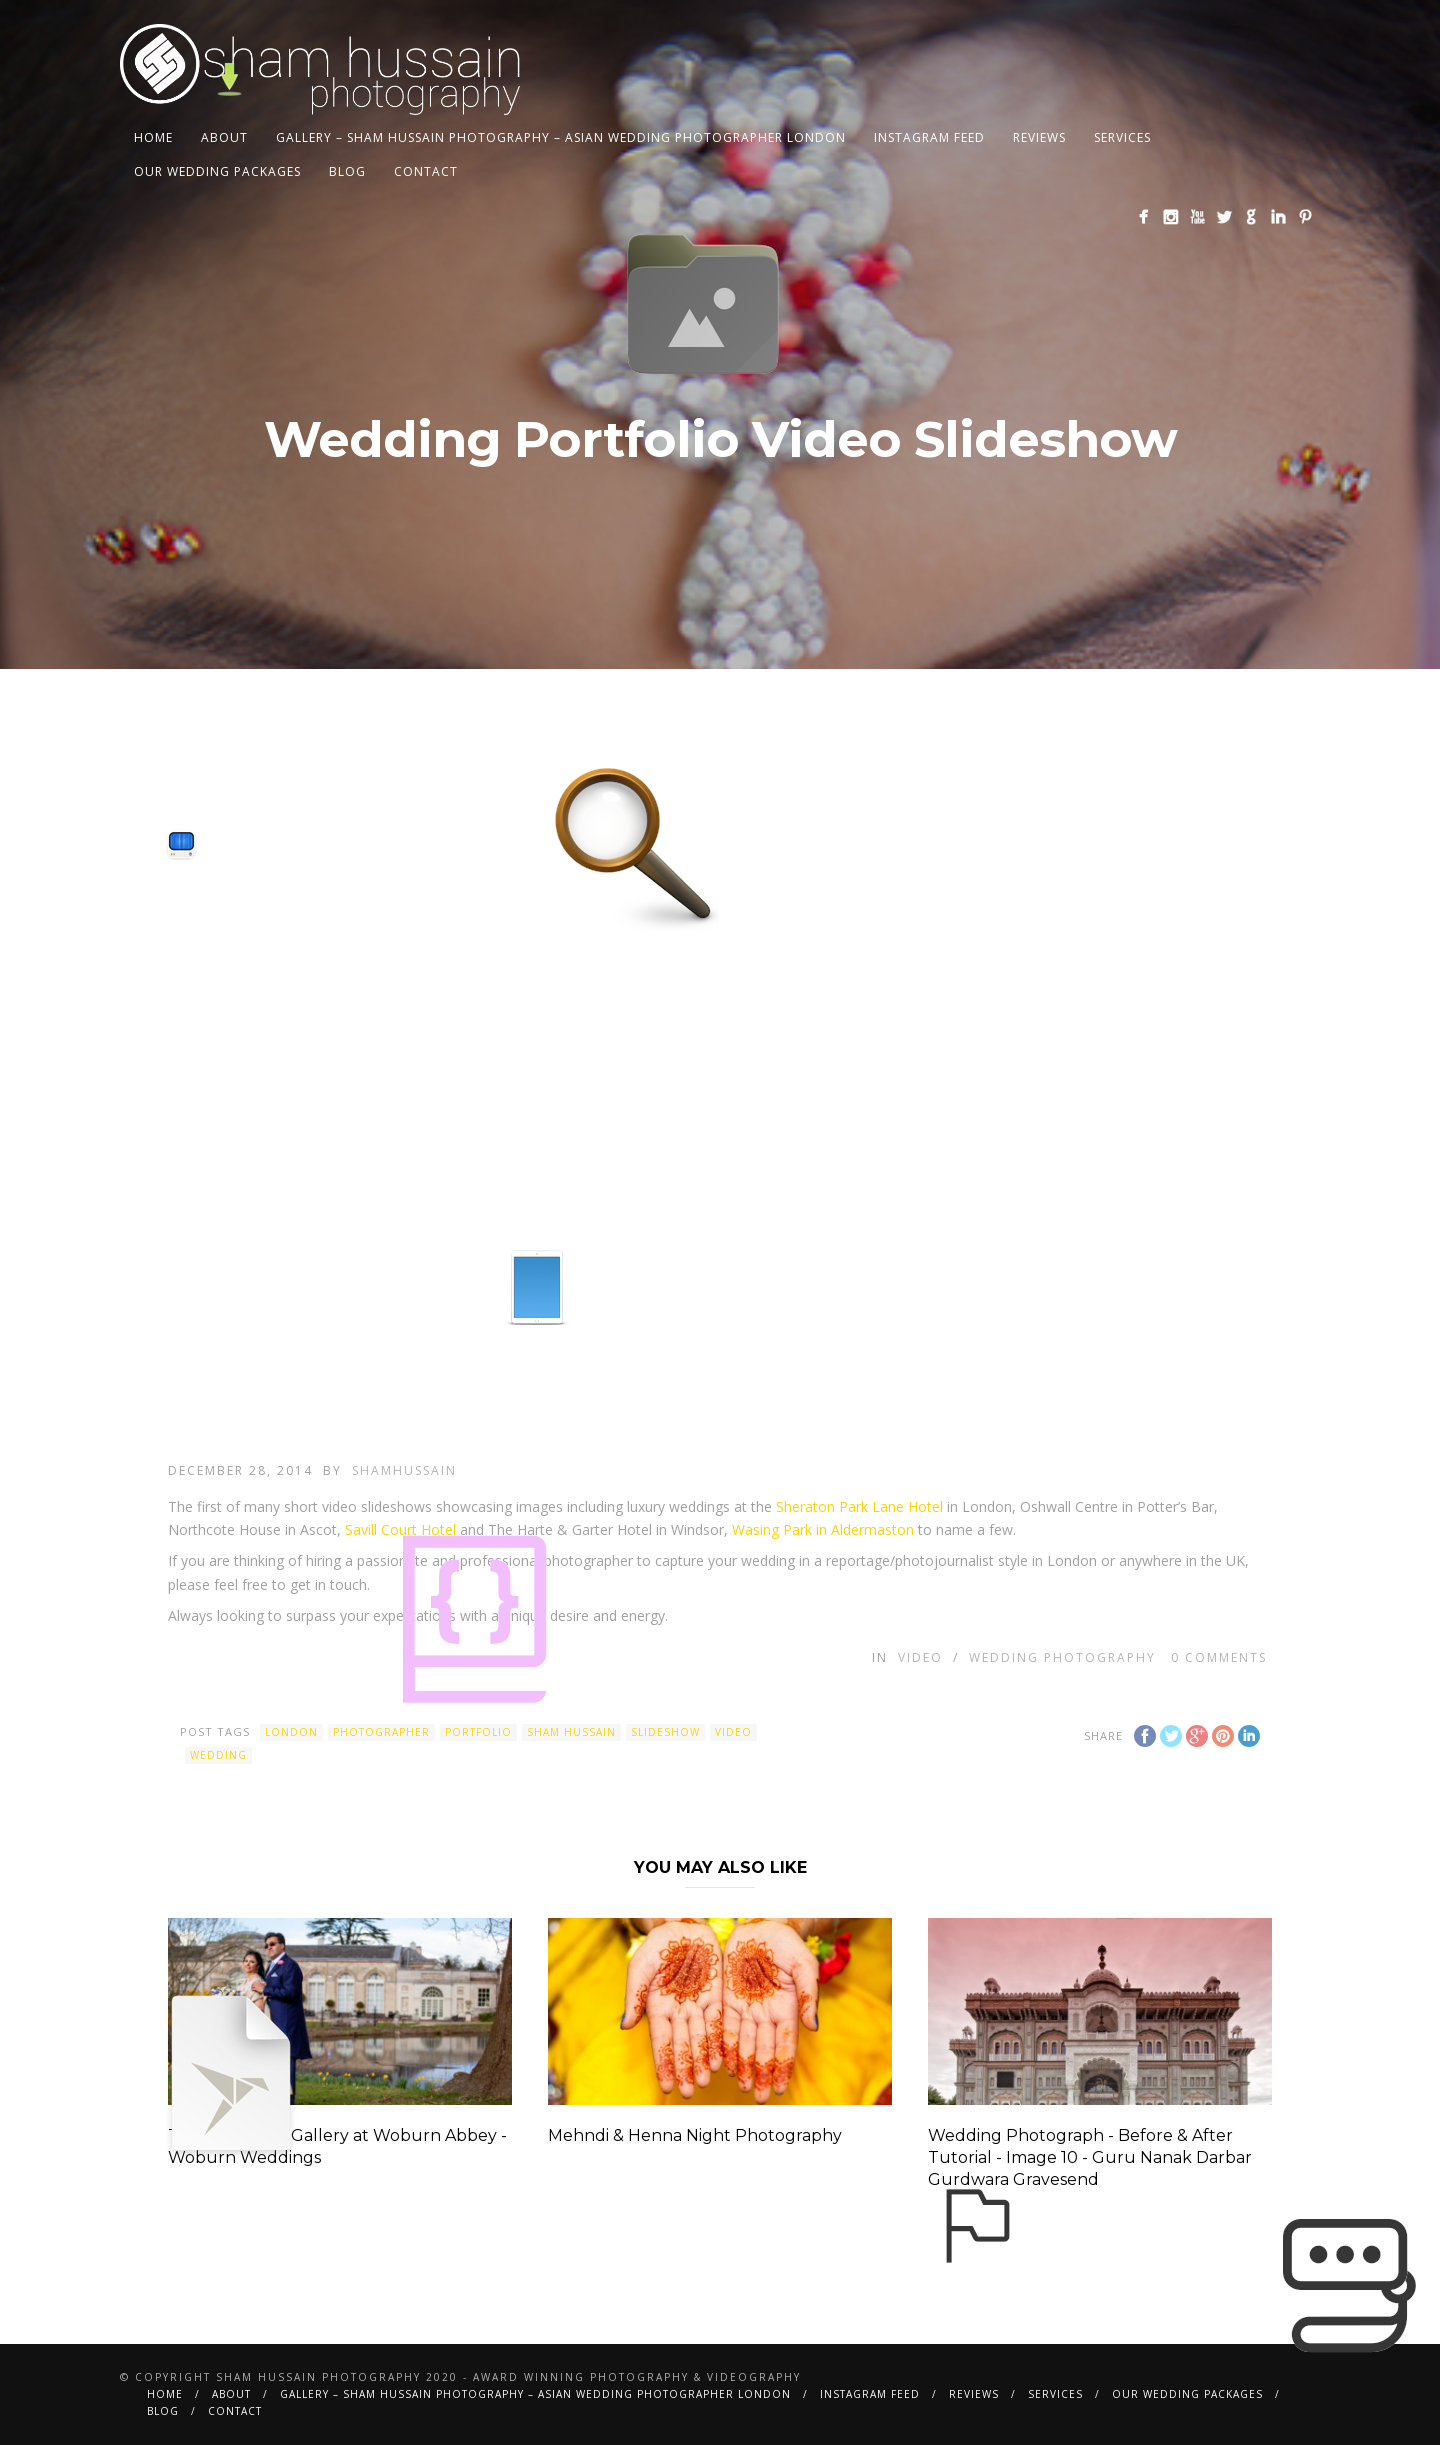 Image resolution: width=1440 pixels, height=2445 pixels. I want to click on open developer documentation, so click(474, 1619).